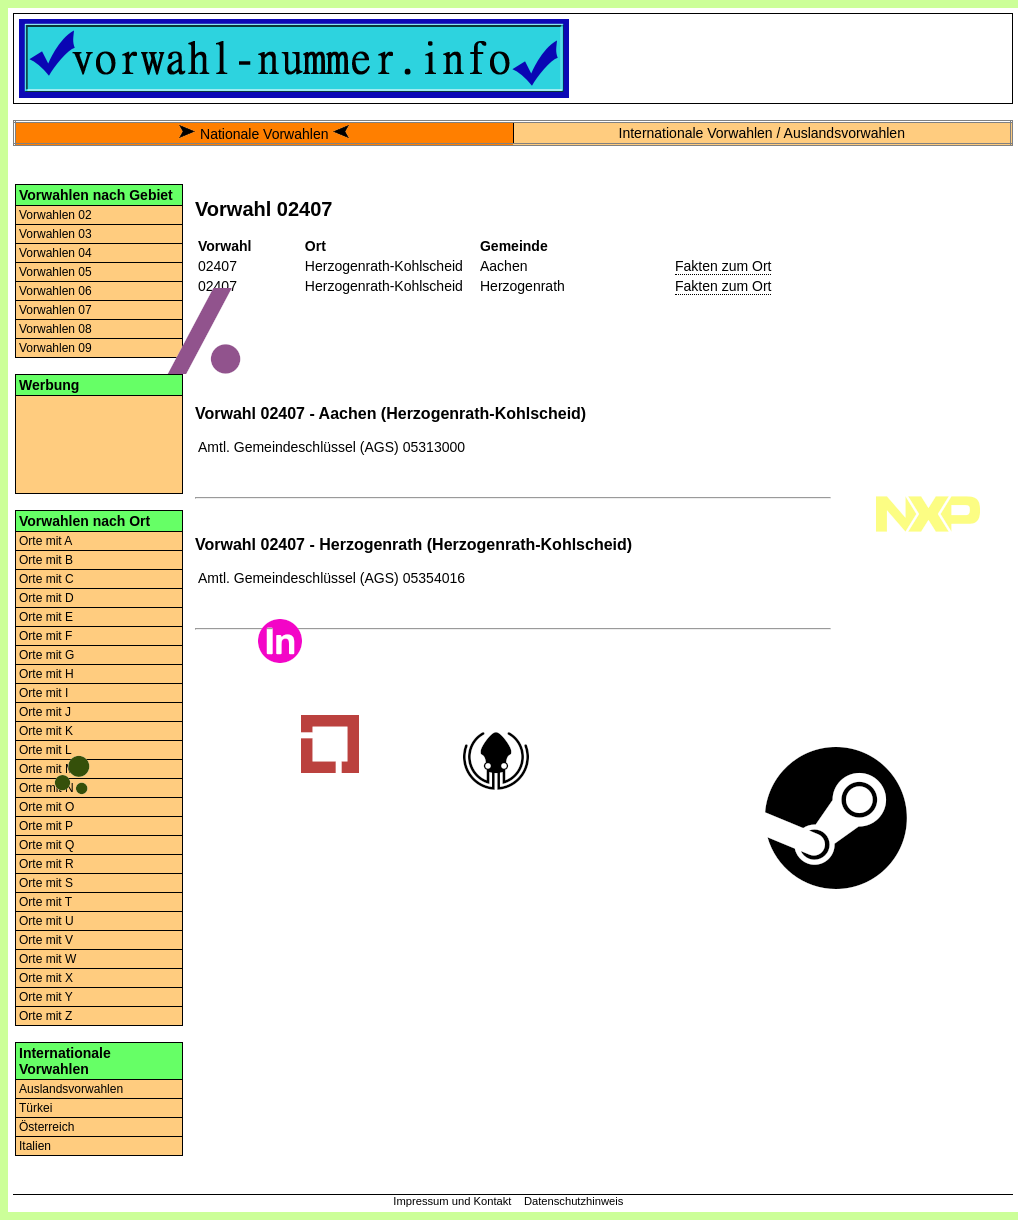 The image size is (1018, 1220). Describe the element at coordinates (204, 331) in the screenshot. I see `visit slashdot news website` at that location.